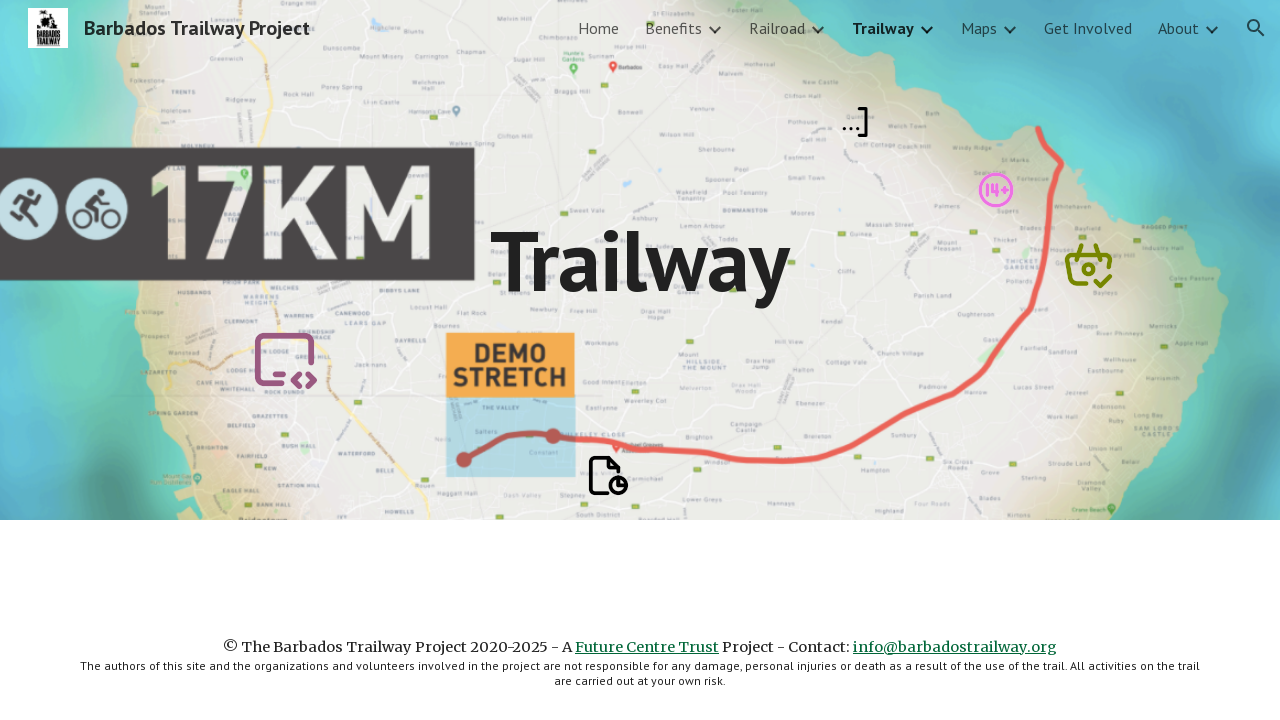 The width and height of the screenshot is (1280, 720). What do you see at coordinates (284, 359) in the screenshot?
I see `open code editor on tablet device` at bounding box center [284, 359].